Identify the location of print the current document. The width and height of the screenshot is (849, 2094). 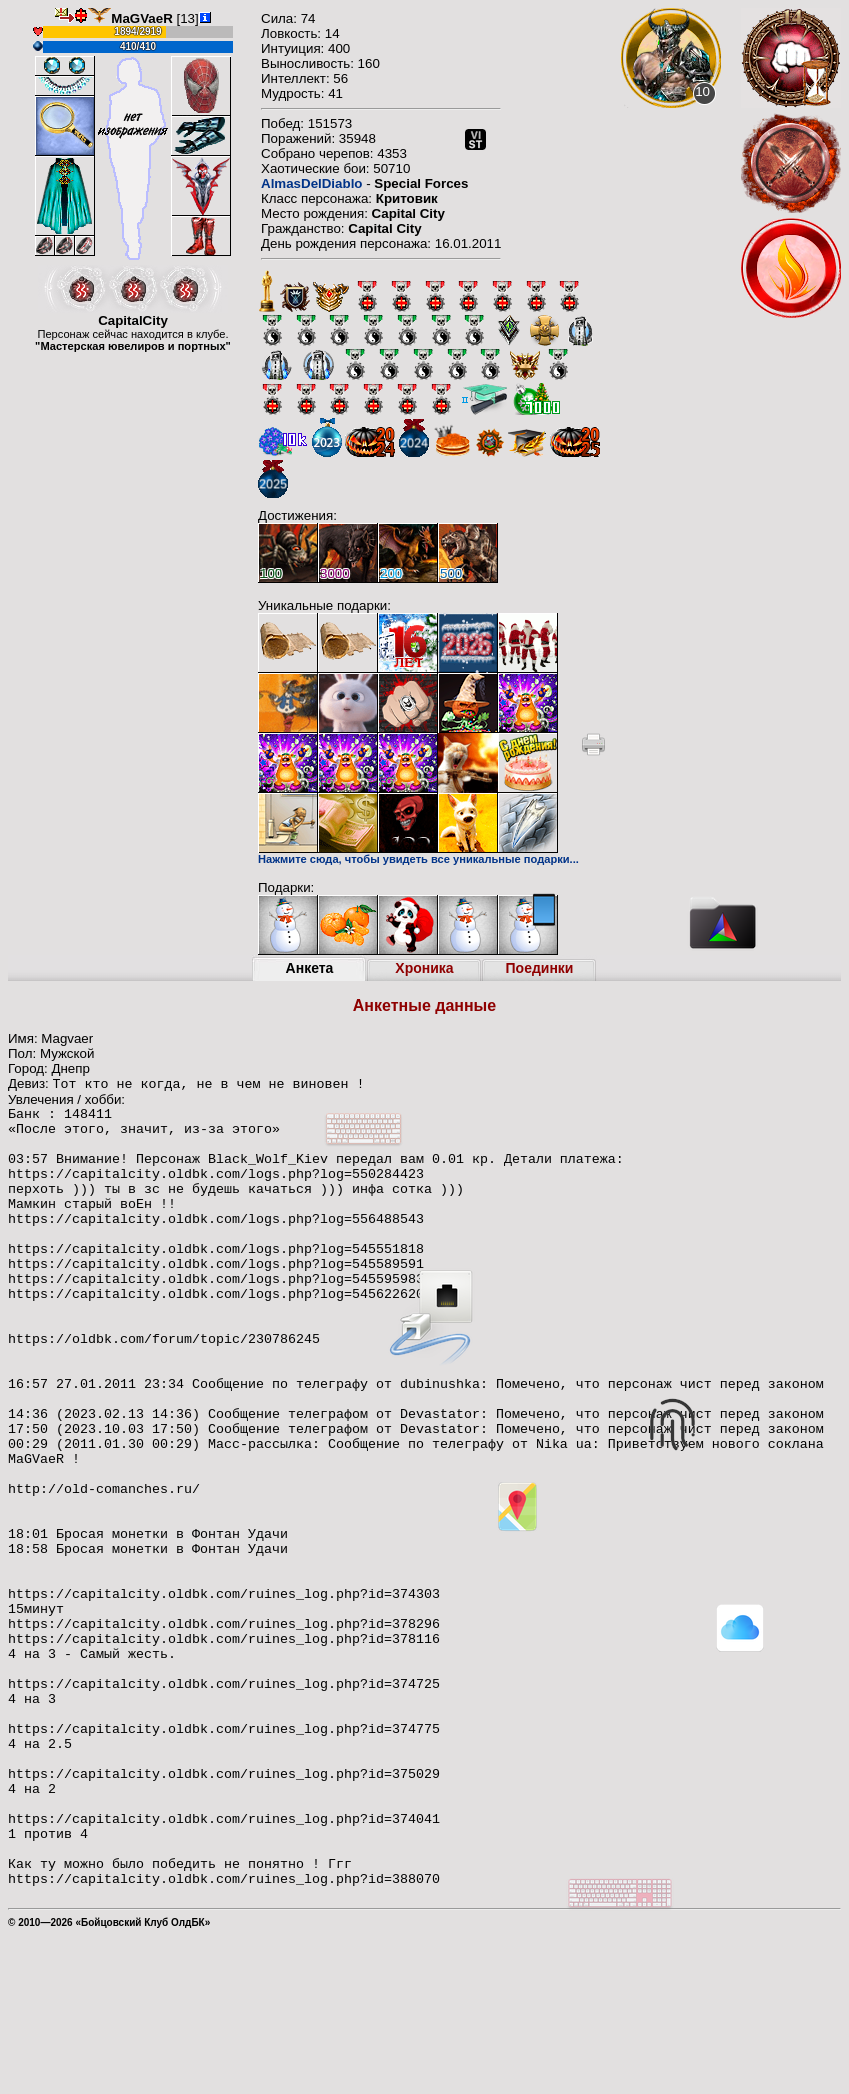
(593, 744).